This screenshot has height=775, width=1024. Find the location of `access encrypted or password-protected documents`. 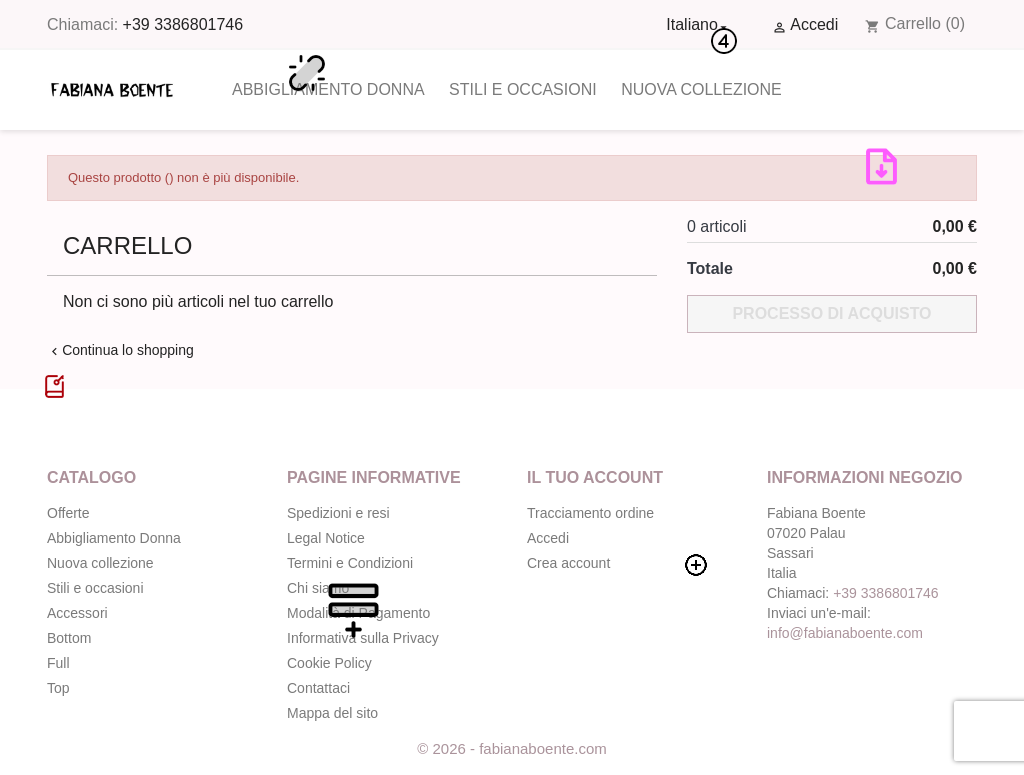

access encrypted or password-protected documents is located at coordinates (54, 386).